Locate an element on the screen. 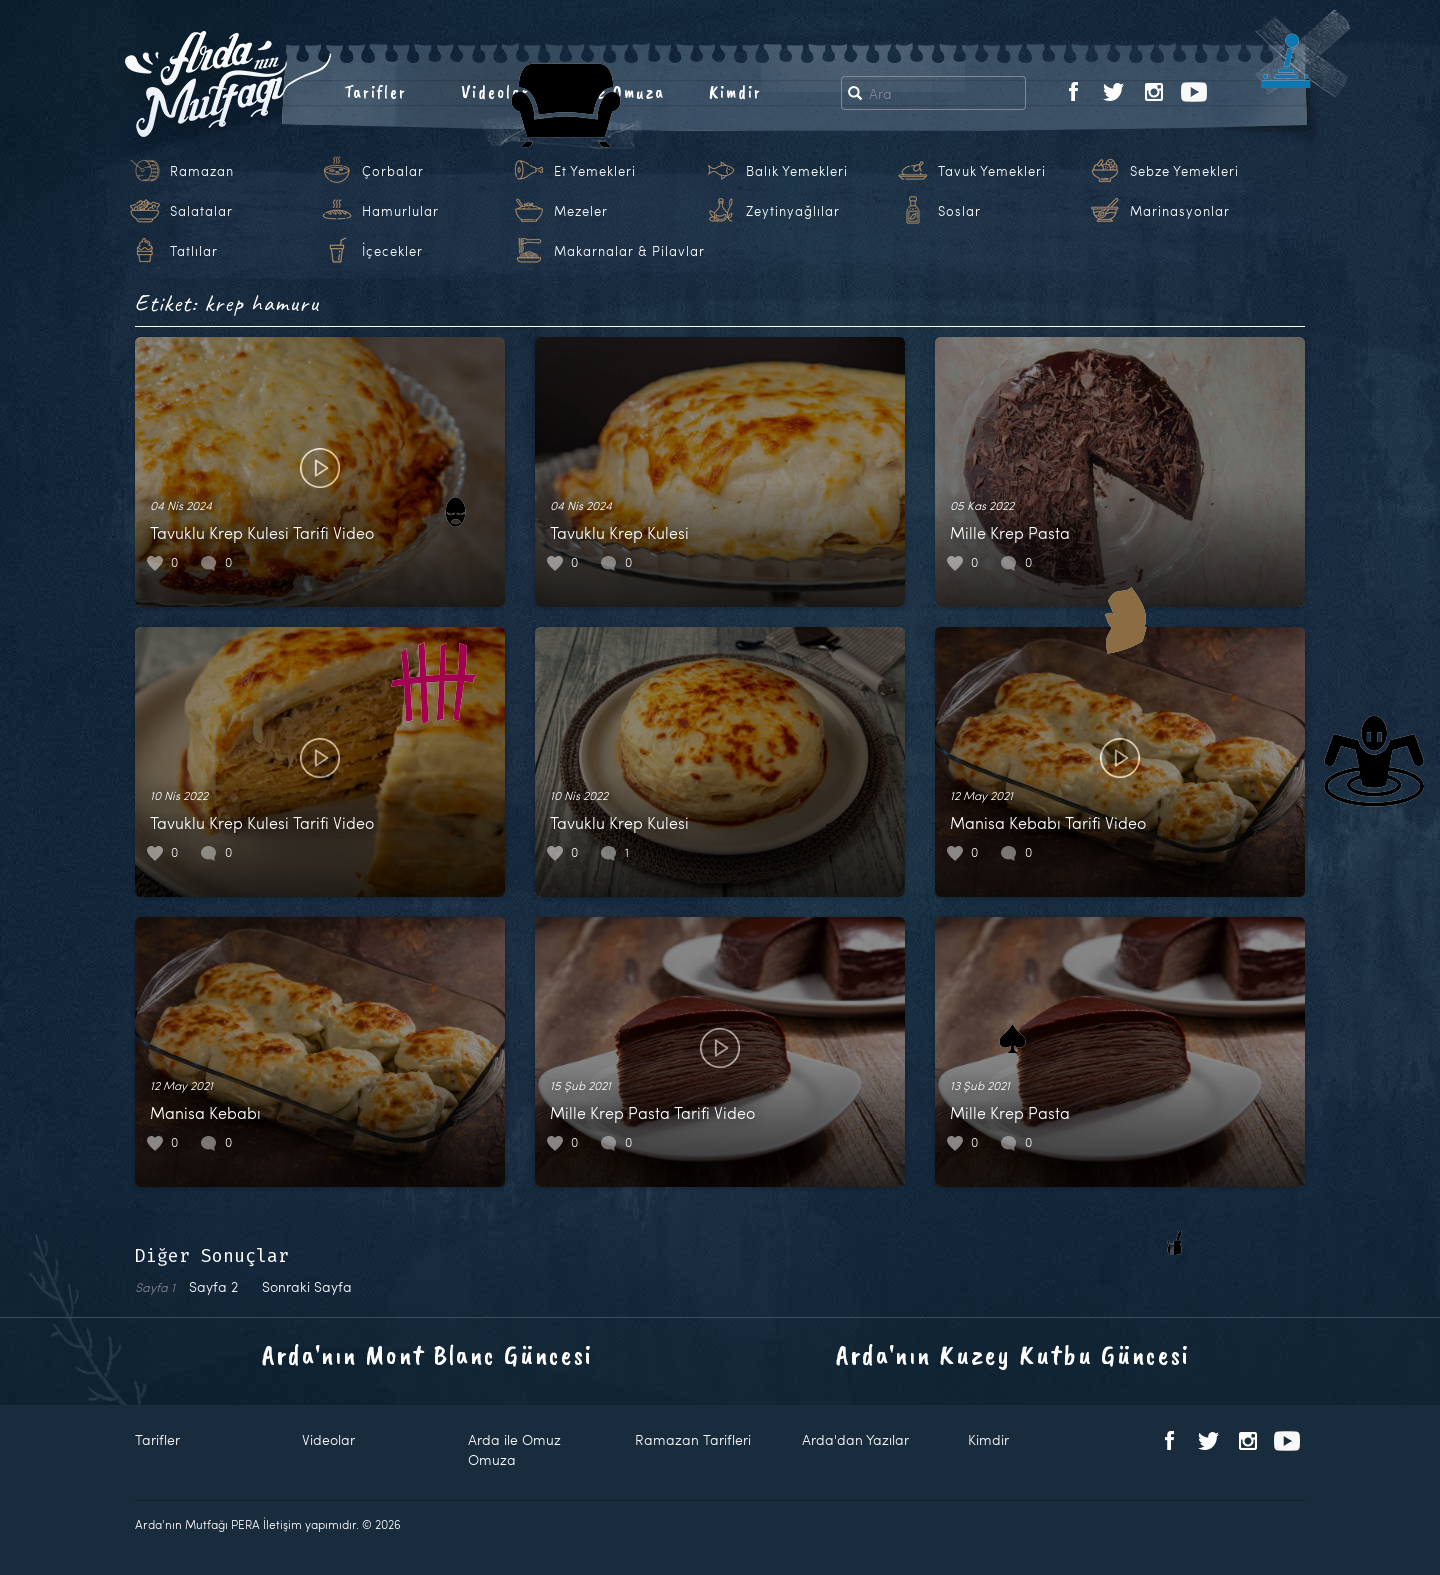 The width and height of the screenshot is (1440, 1575). browse furniture or home decor items is located at coordinates (566, 106).